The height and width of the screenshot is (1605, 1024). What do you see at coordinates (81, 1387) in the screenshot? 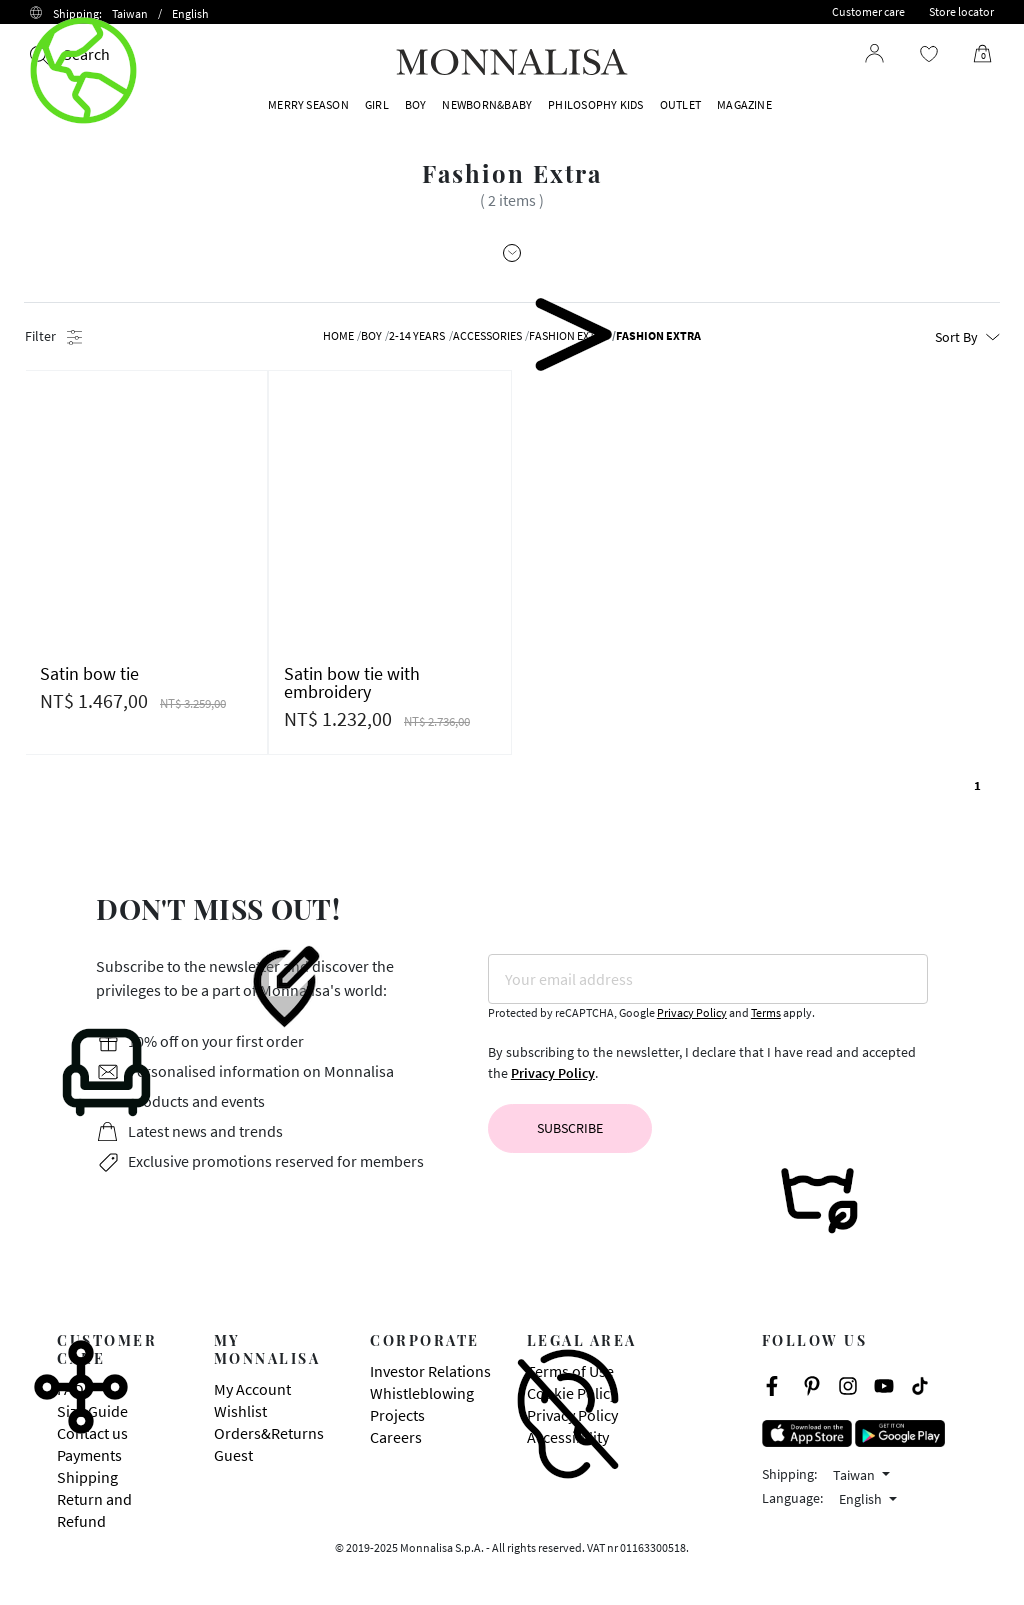
I see `view star network topology` at bounding box center [81, 1387].